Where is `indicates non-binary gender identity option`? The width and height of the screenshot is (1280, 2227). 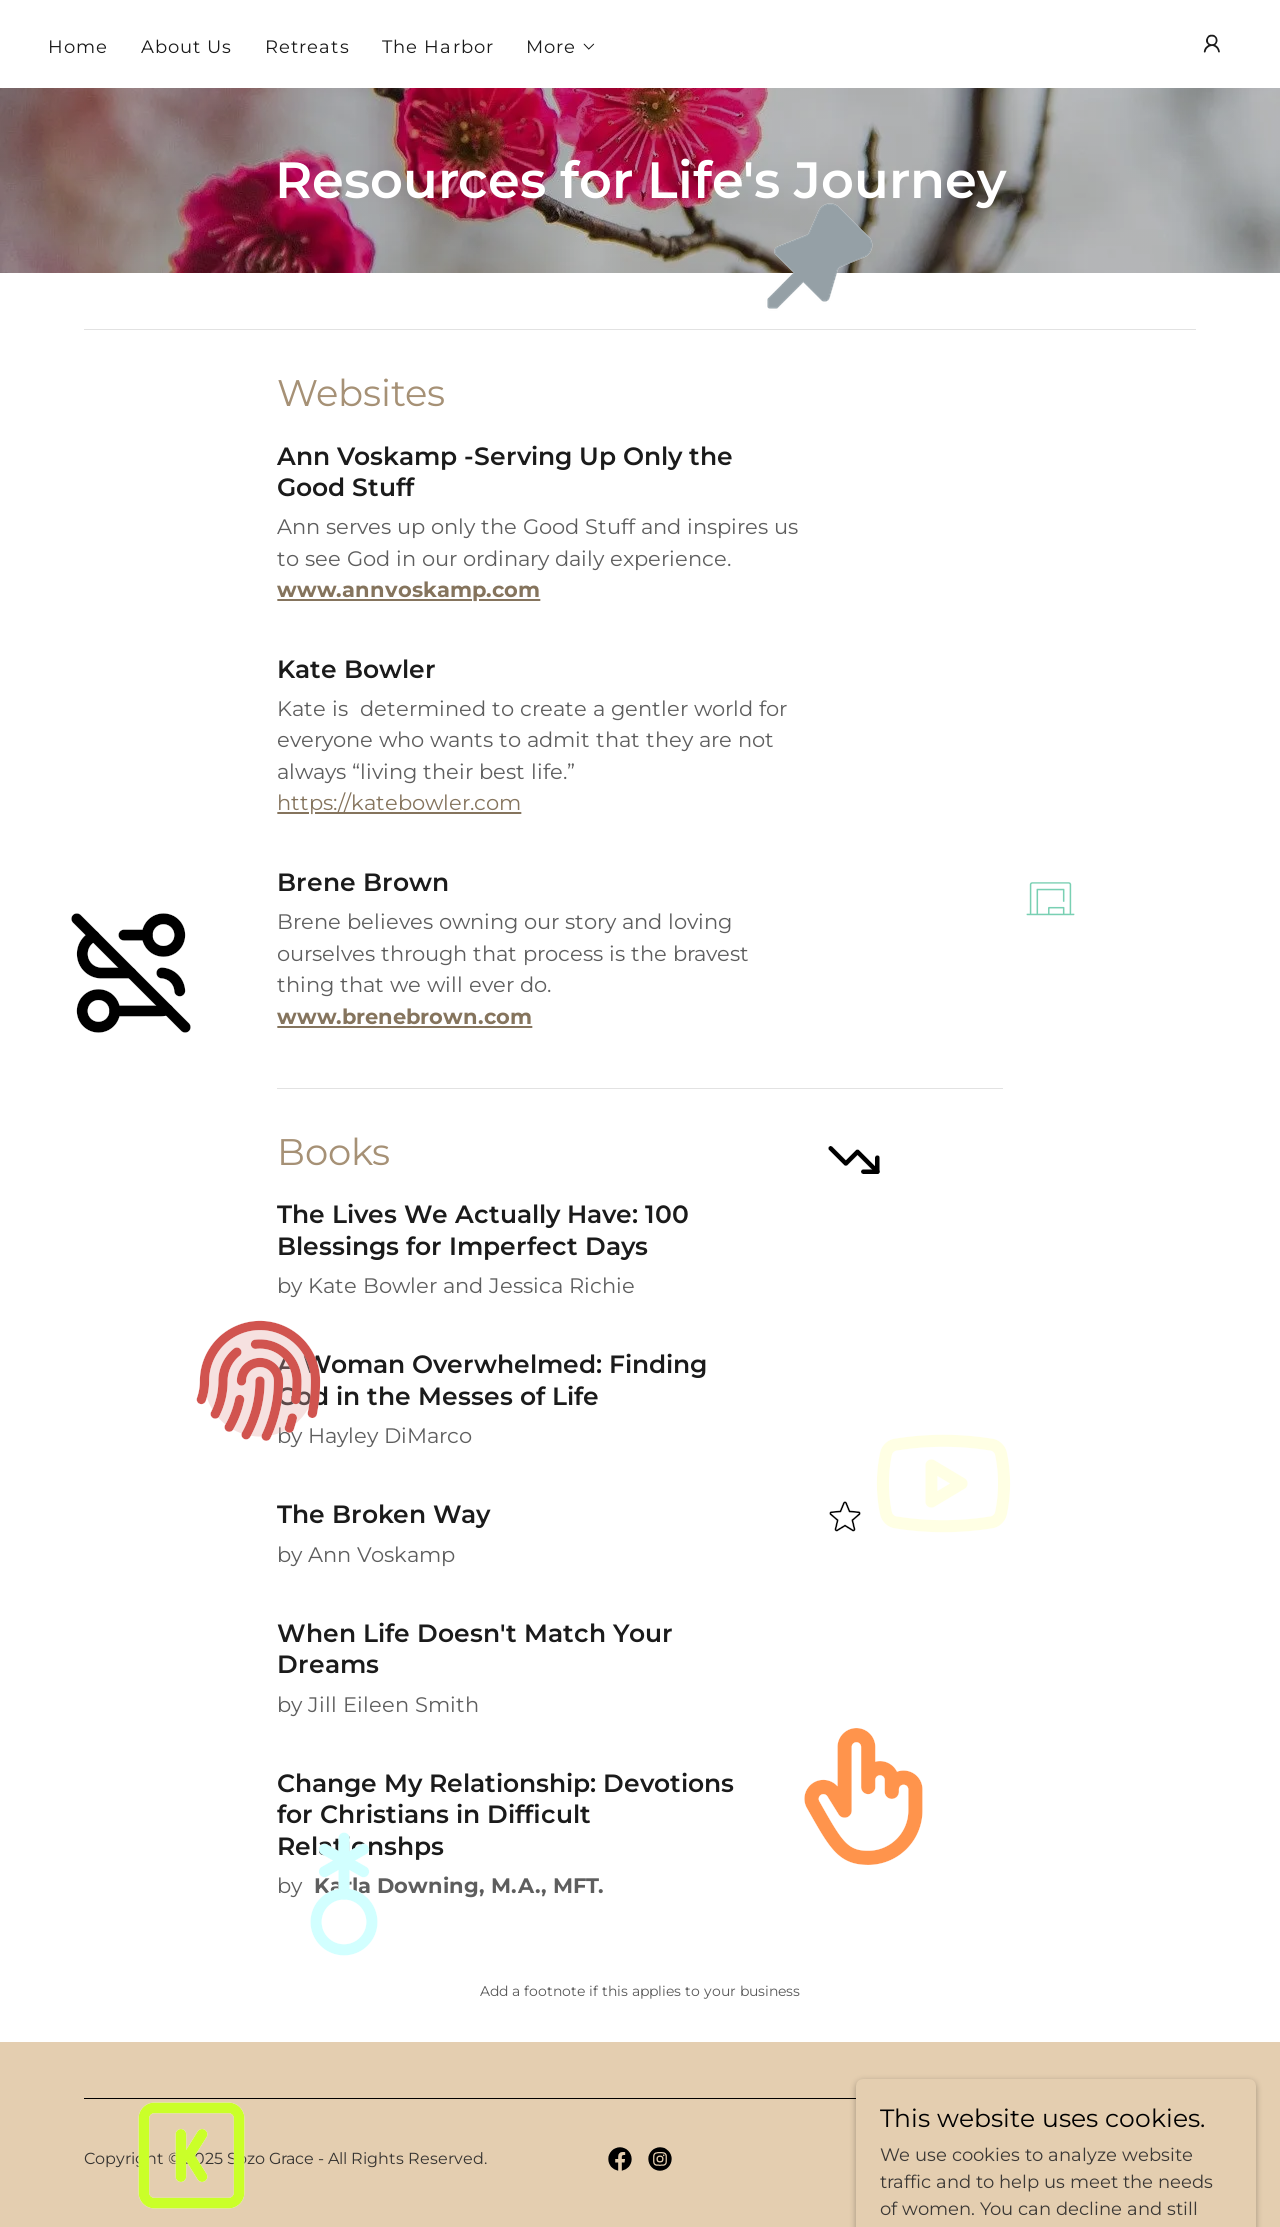 indicates non-binary gender identity option is located at coordinates (344, 1894).